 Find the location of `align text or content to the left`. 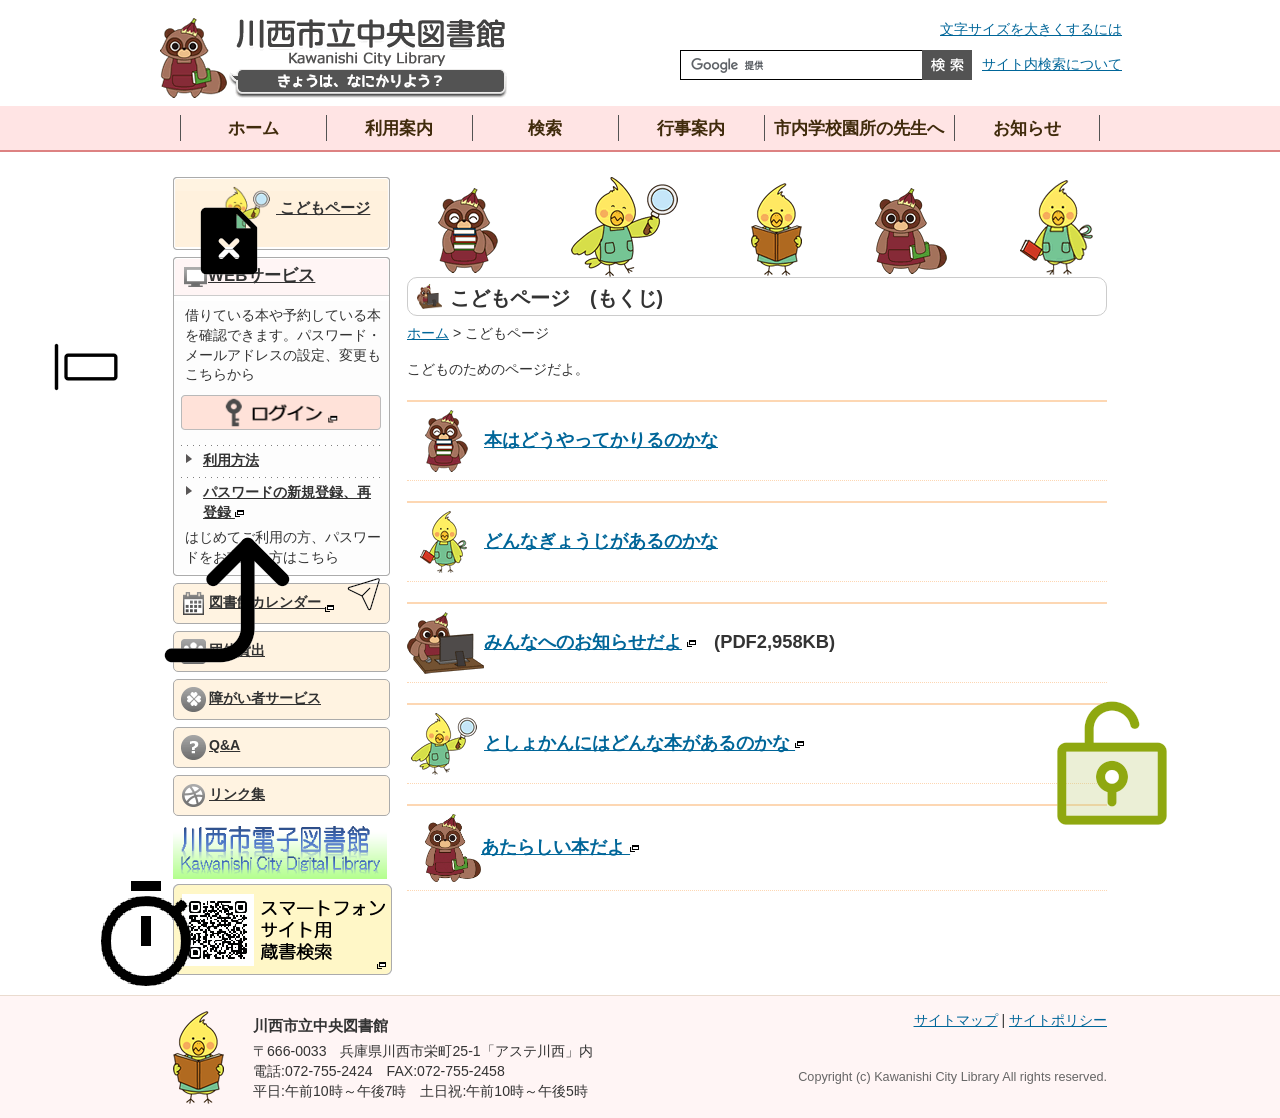

align text or content to the left is located at coordinates (85, 367).